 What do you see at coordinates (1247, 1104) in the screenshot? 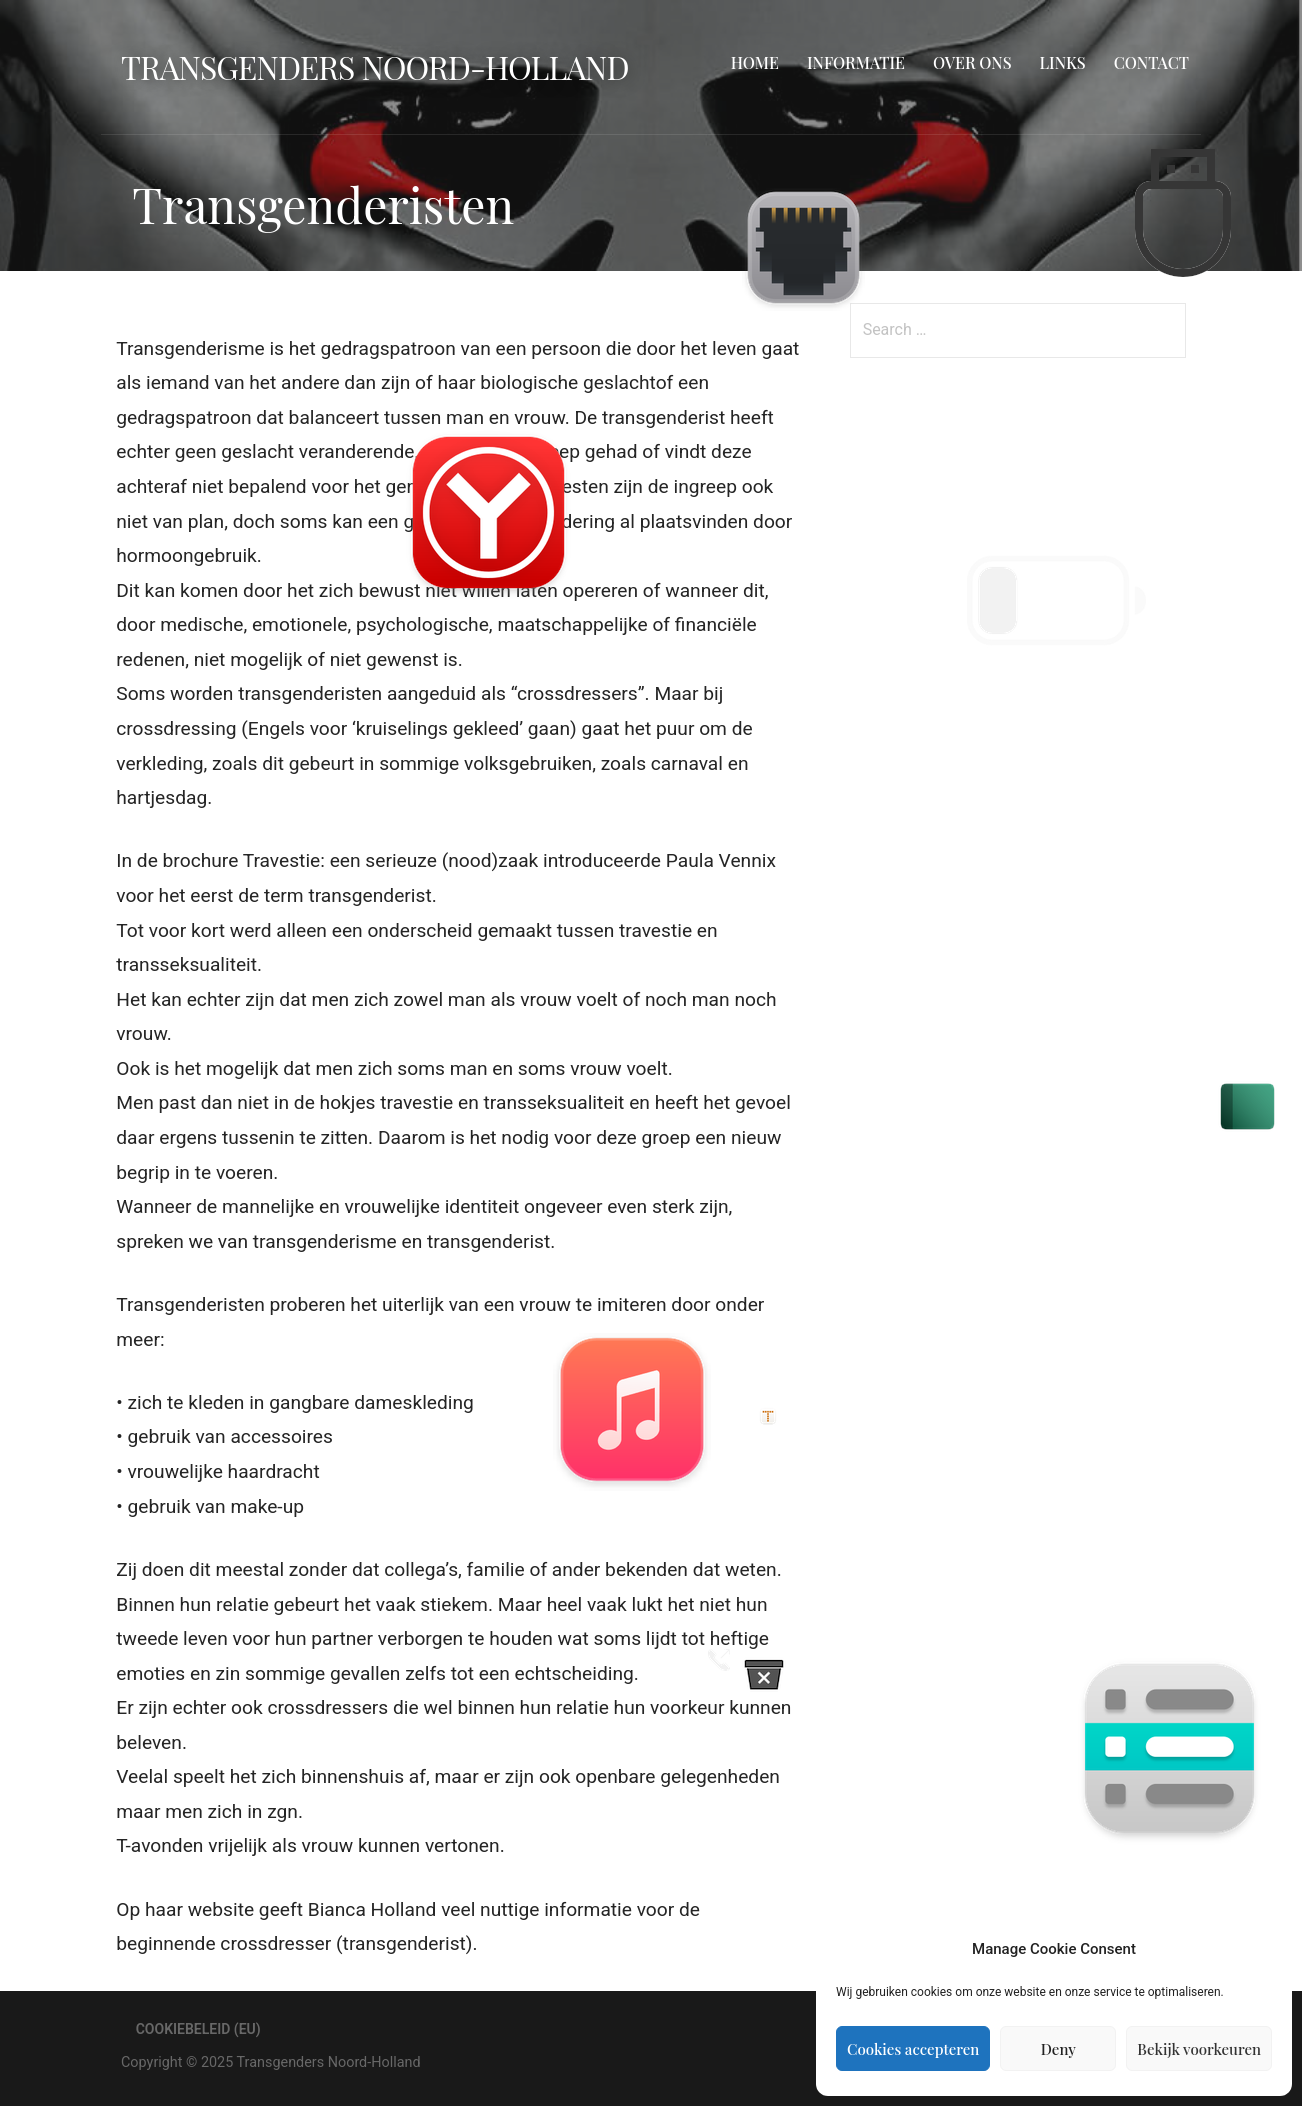
I see `access the desktop folder` at bounding box center [1247, 1104].